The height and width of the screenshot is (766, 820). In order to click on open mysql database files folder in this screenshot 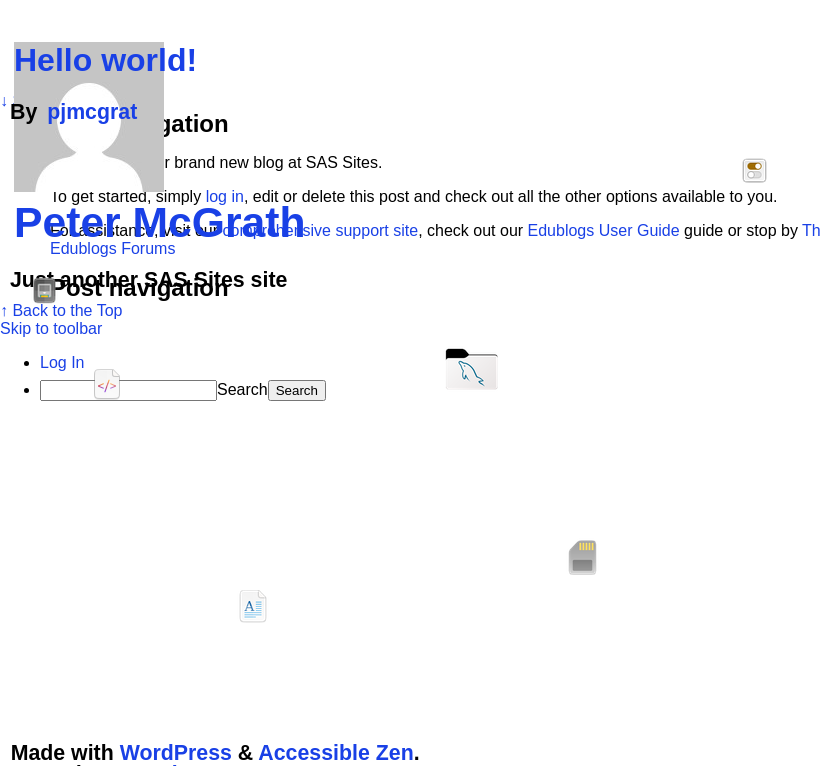, I will do `click(471, 370)`.